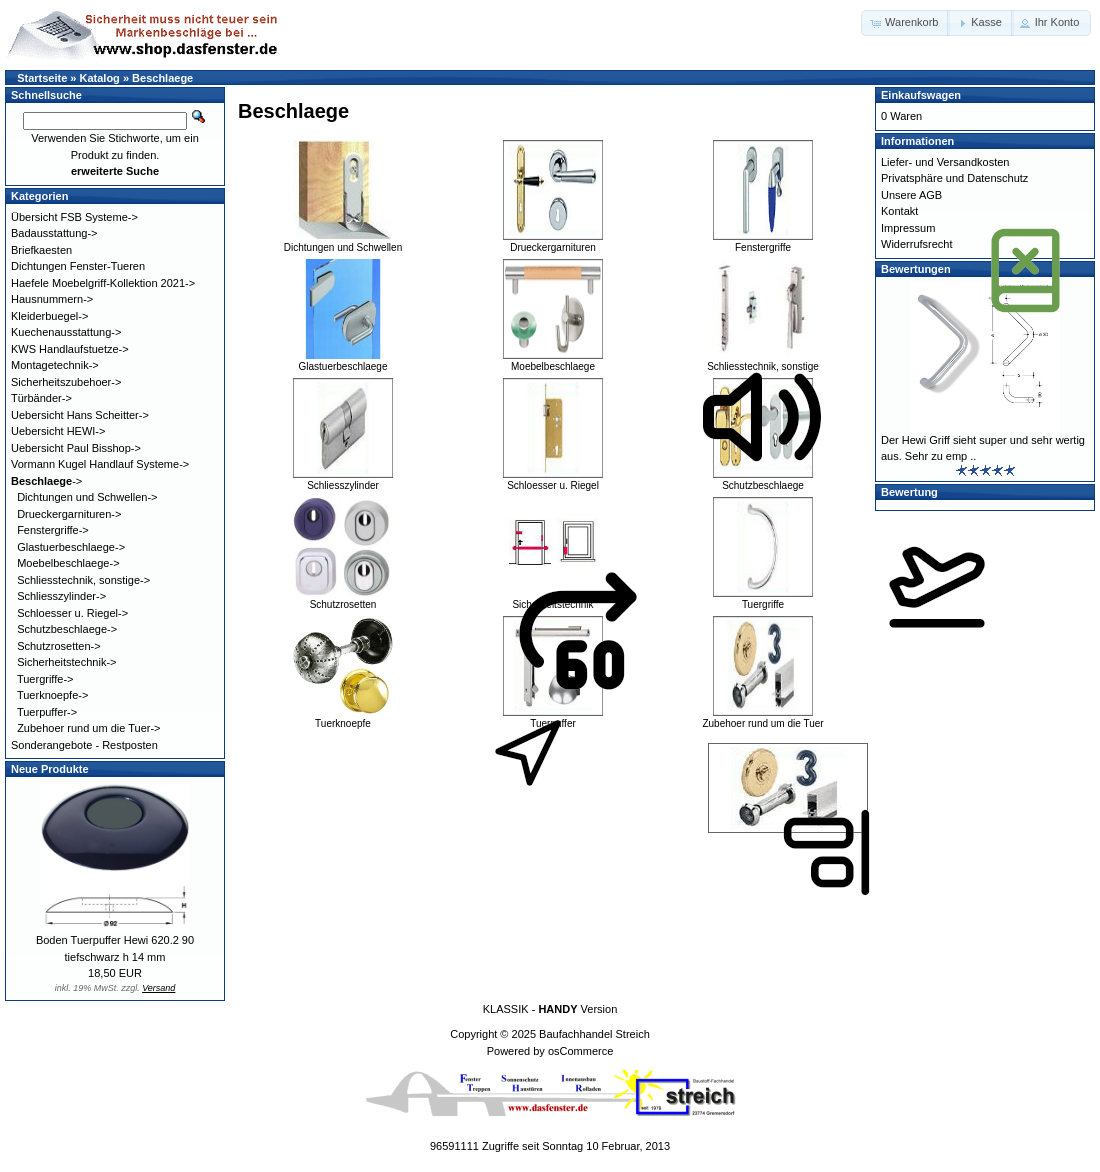 The width and height of the screenshot is (1100, 1172). What do you see at coordinates (581, 634) in the screenshot?
I see `skip forward 60 seconds` at bounding box center [581, 634].